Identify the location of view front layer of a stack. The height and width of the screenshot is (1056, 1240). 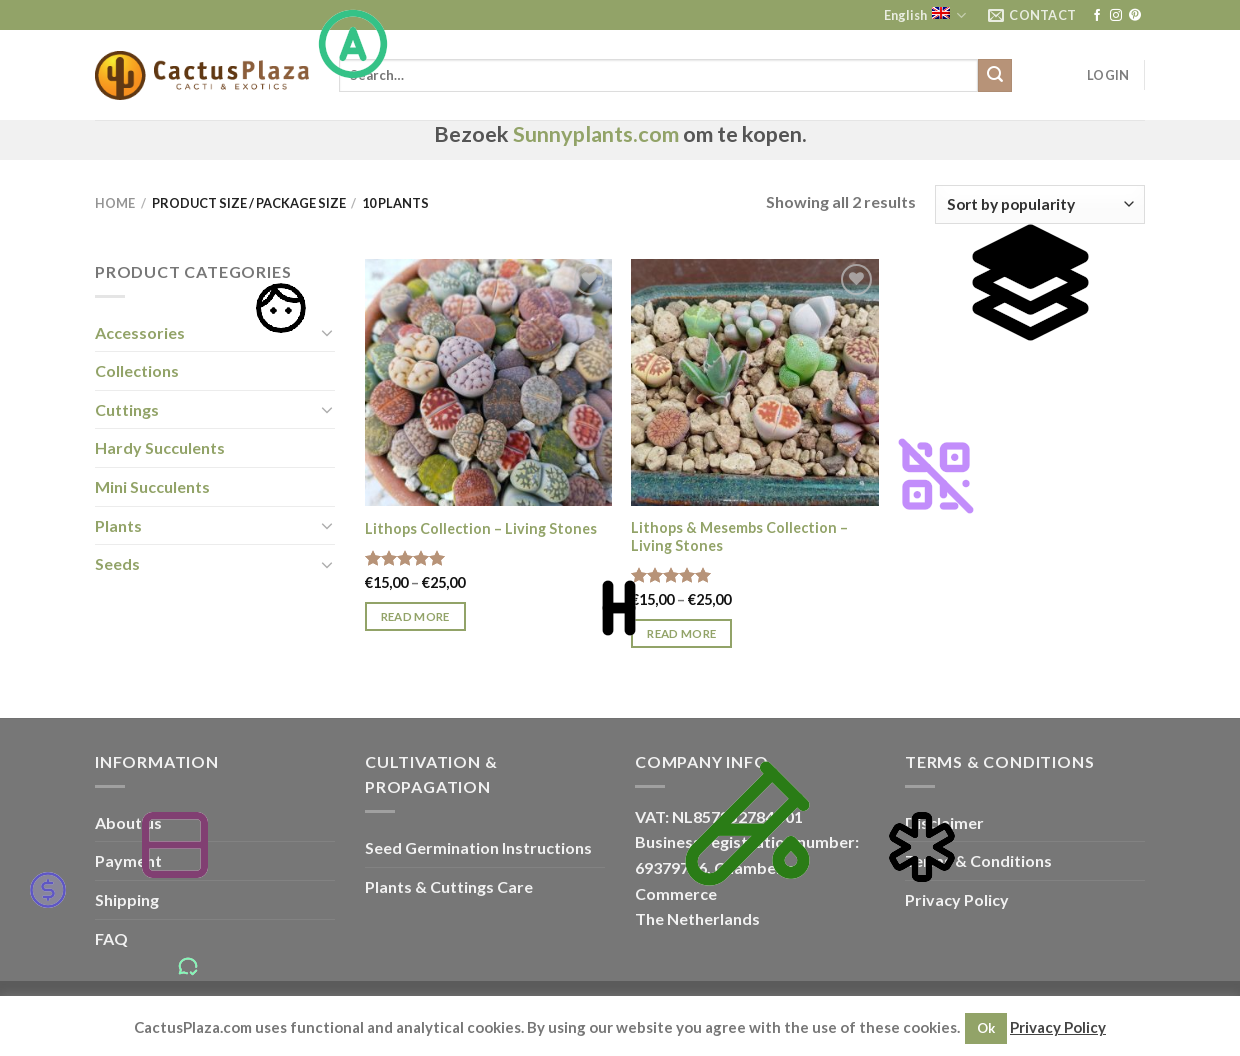
(1030, 282).